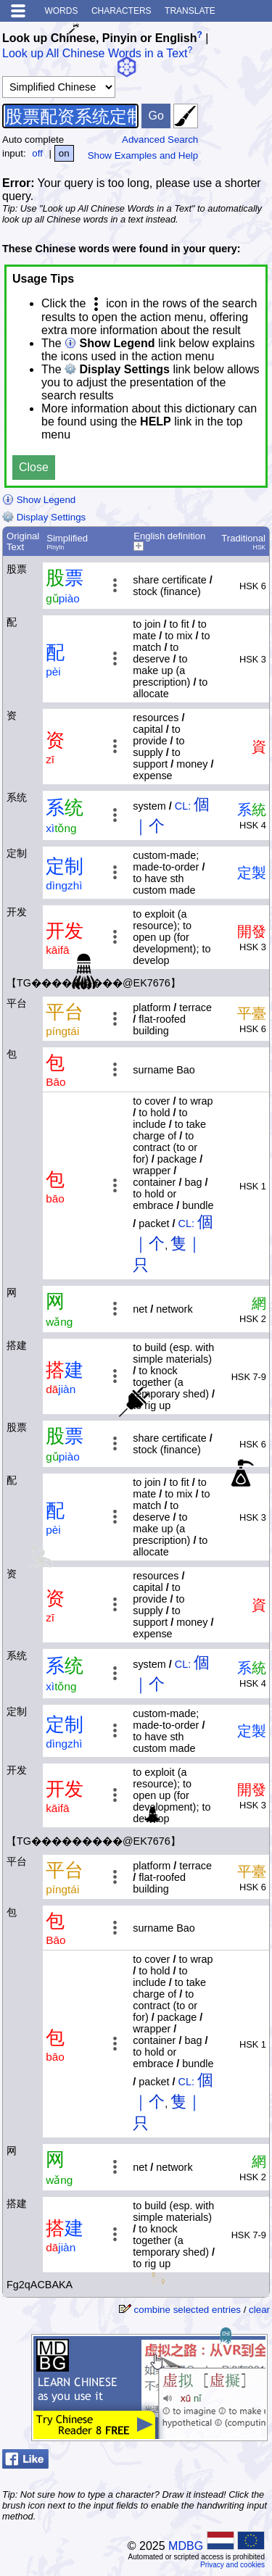 This screenshot has width=272, height=2576. Describe the element at coordinates (83, 971) in the screenshot. I see `access badminton game or activity` at that location.